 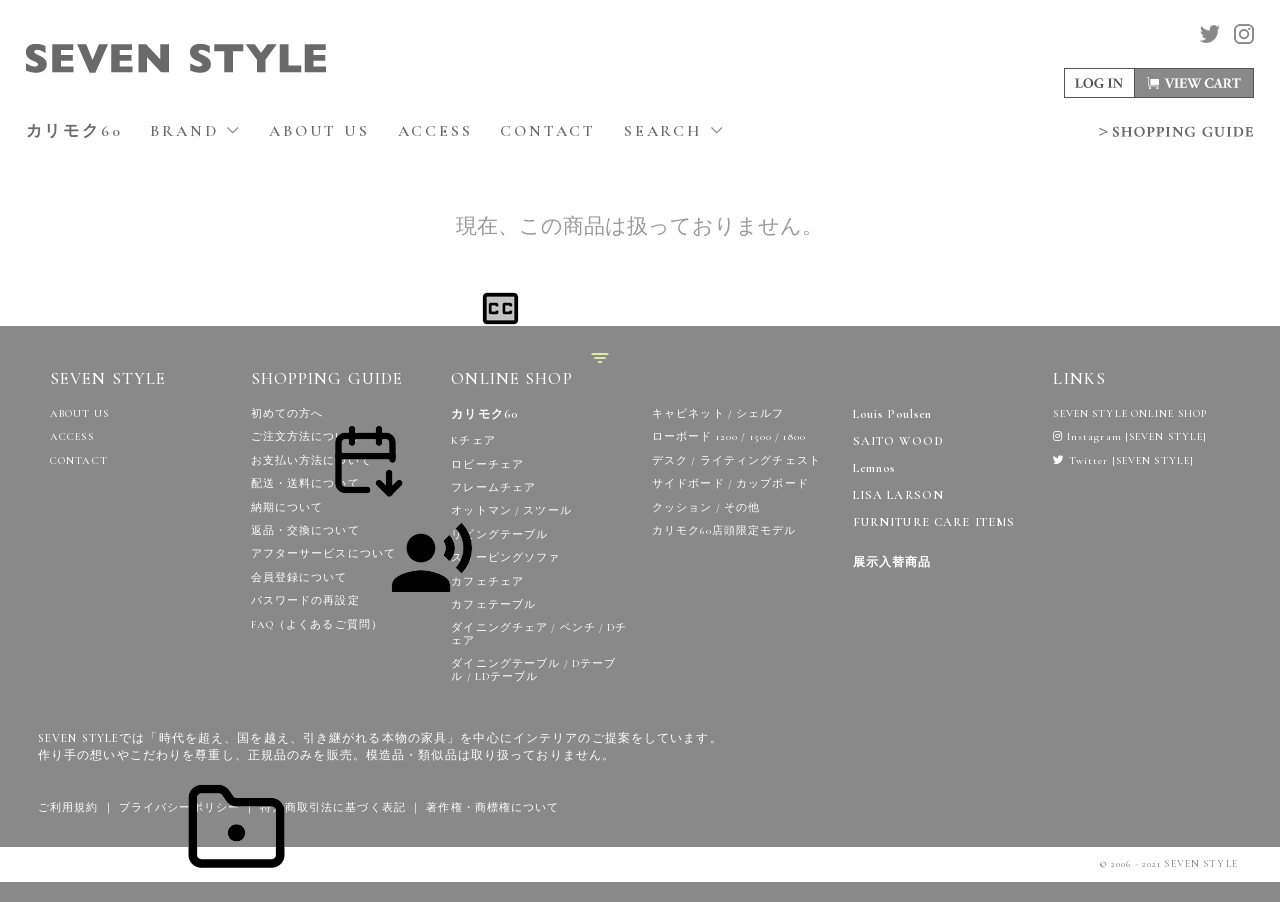 What do you see at coordinates (432, 559) in the screenshot?
I see `activate voice recording or speech input` at bounding box center [432, 559].